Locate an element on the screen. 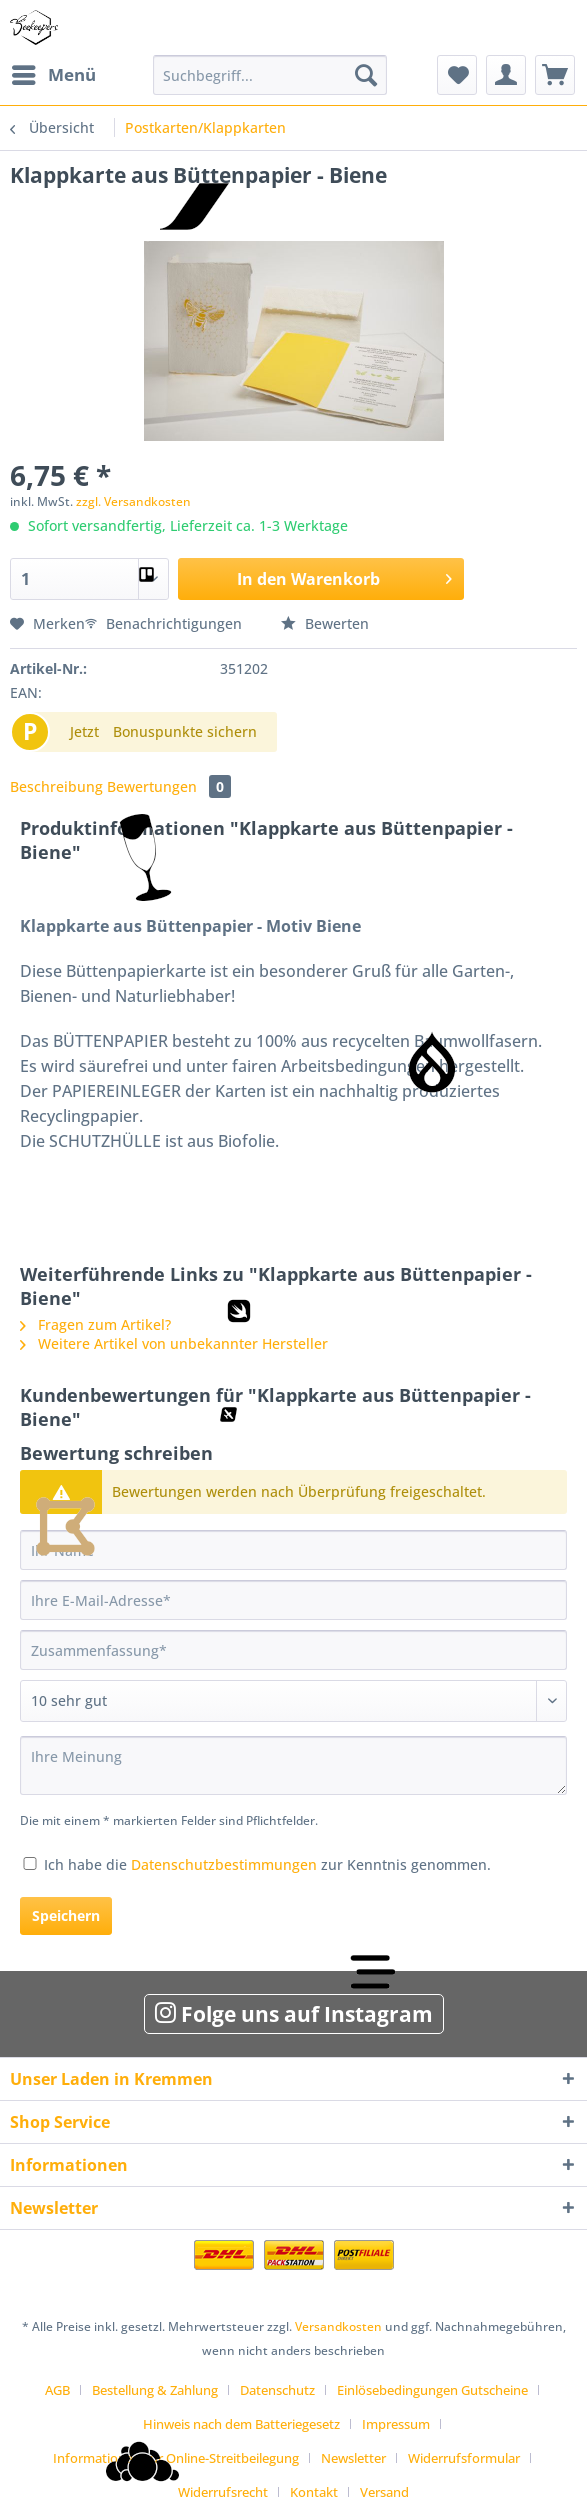  open navigation menu is located at coordinates (373, 1972).